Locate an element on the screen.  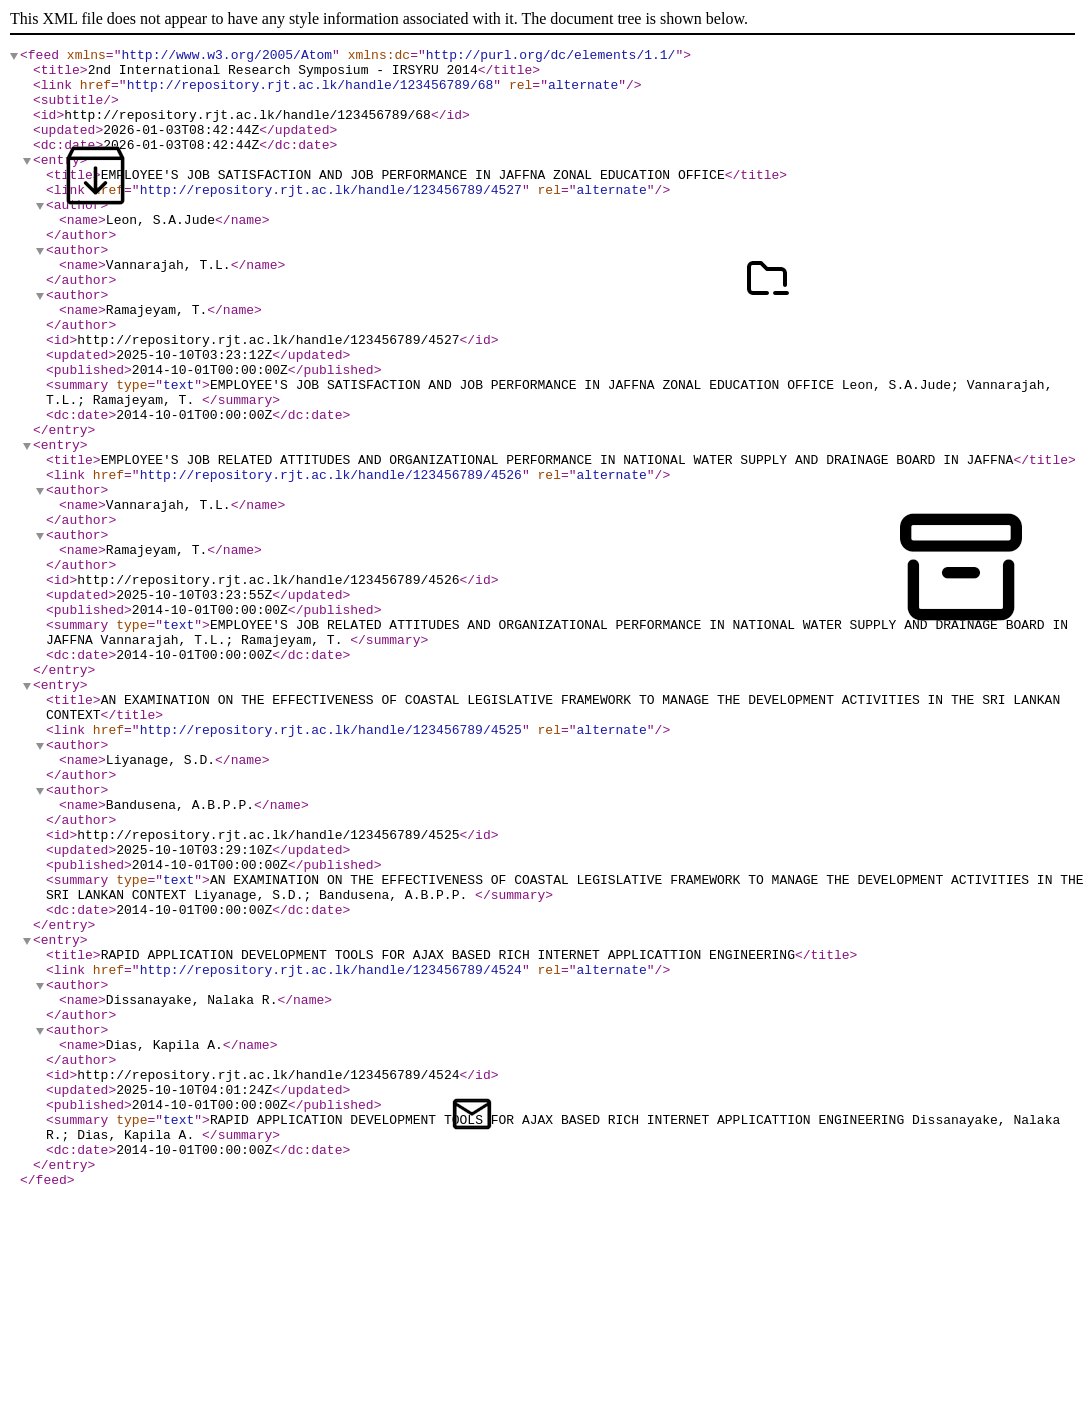
remove a folder from your files is located at coordinates (767, 279).